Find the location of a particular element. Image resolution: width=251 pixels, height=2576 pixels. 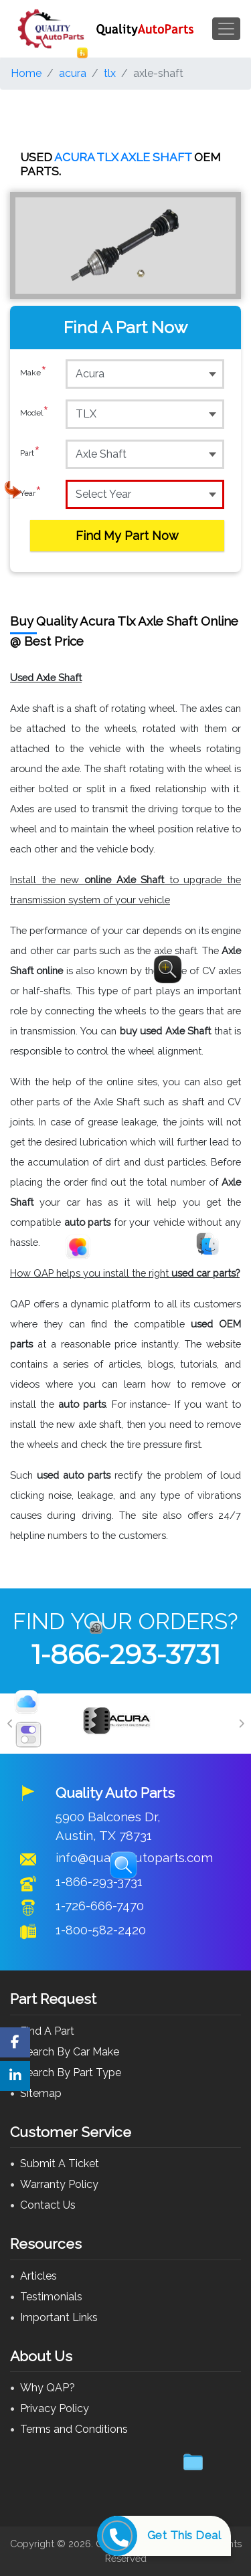

open Spotlight search is located at coordinates (123, 1865).